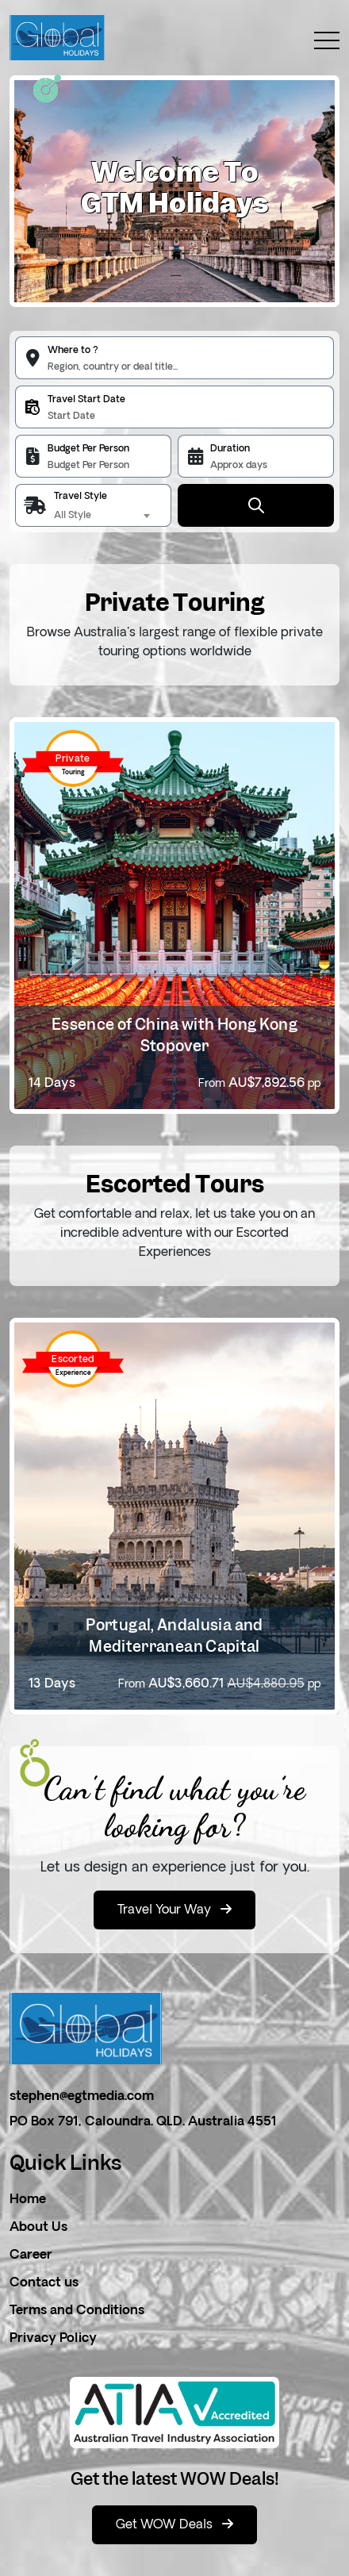  Describe the element at coordinates (47, 88) in the screenshot. I see `openapi initiative logo` at that location.